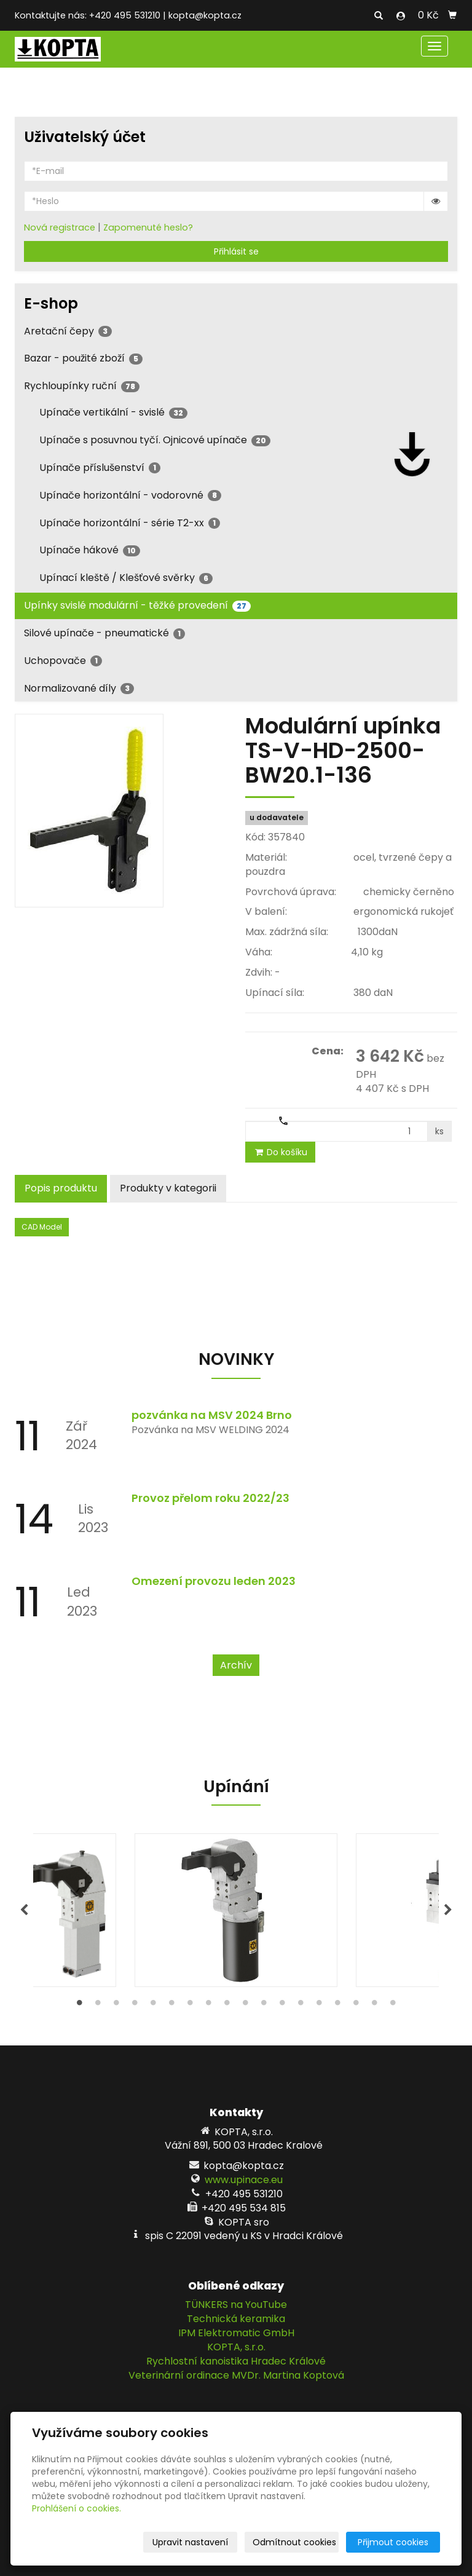 This screenshot has width=472, height=2576. What do you see at coordinates (283, 1121) in the screenshot?
I see `make a phone call` at bounding box center [283, 1121].